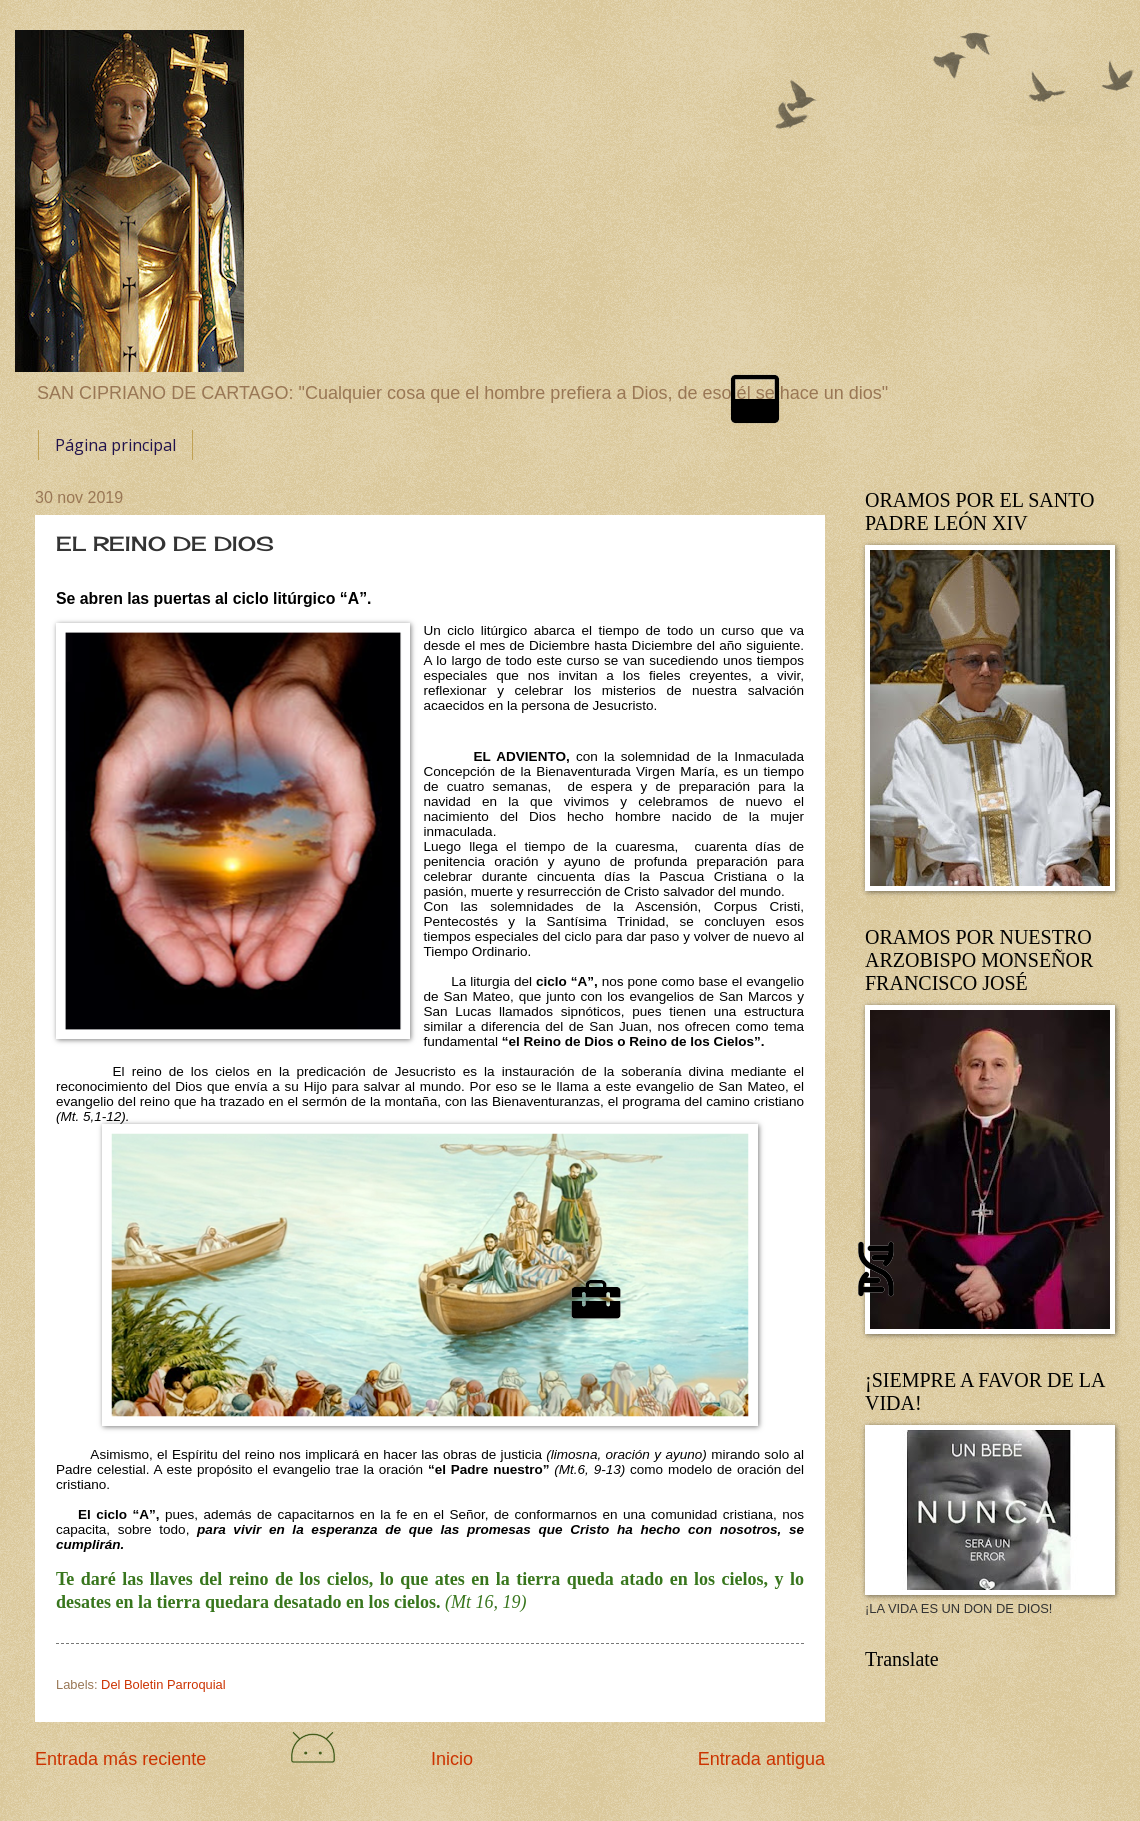 The width and height of the screenshot is (1140, 1821). I want to click on access tools and settings, so click(596, 1301).